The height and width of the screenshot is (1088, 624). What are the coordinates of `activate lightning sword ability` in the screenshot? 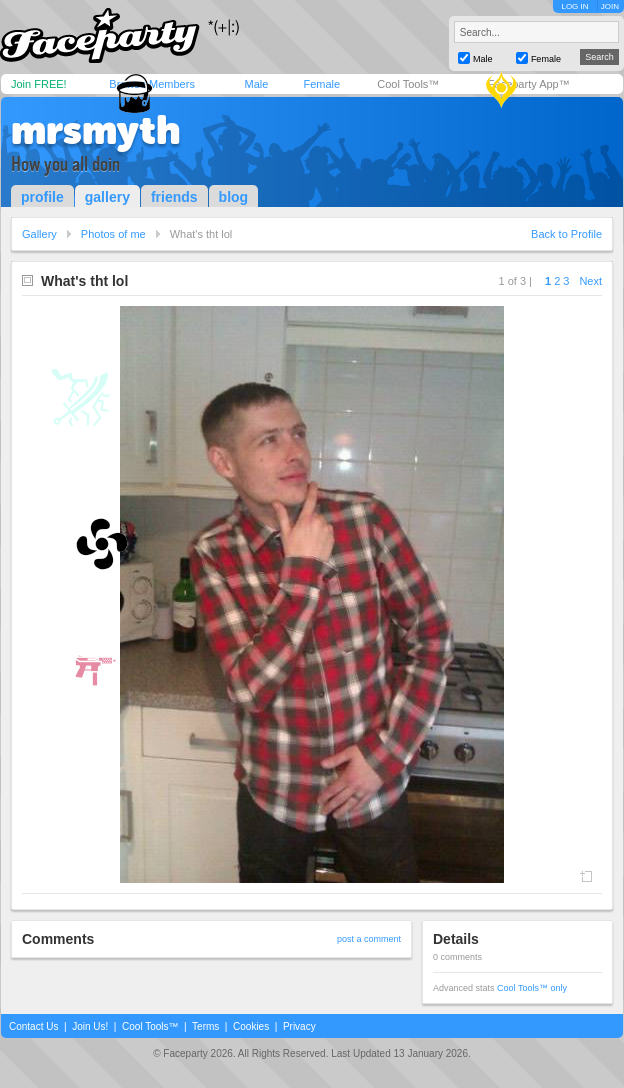 It's located at (80, 397).